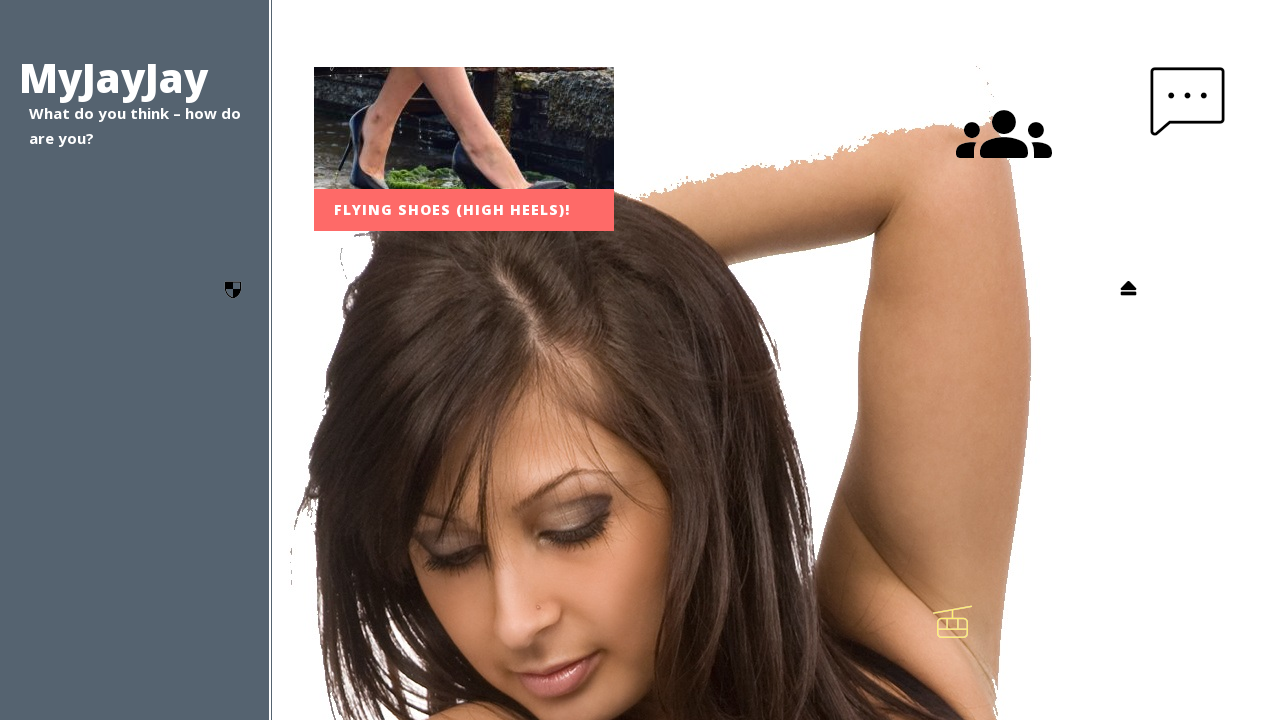 Image resolution: width=1280 pixels, height=720 pixels. Describe the element at coordinates (1004, 134) in the screenshot. I see `view or manage groups` at that location.